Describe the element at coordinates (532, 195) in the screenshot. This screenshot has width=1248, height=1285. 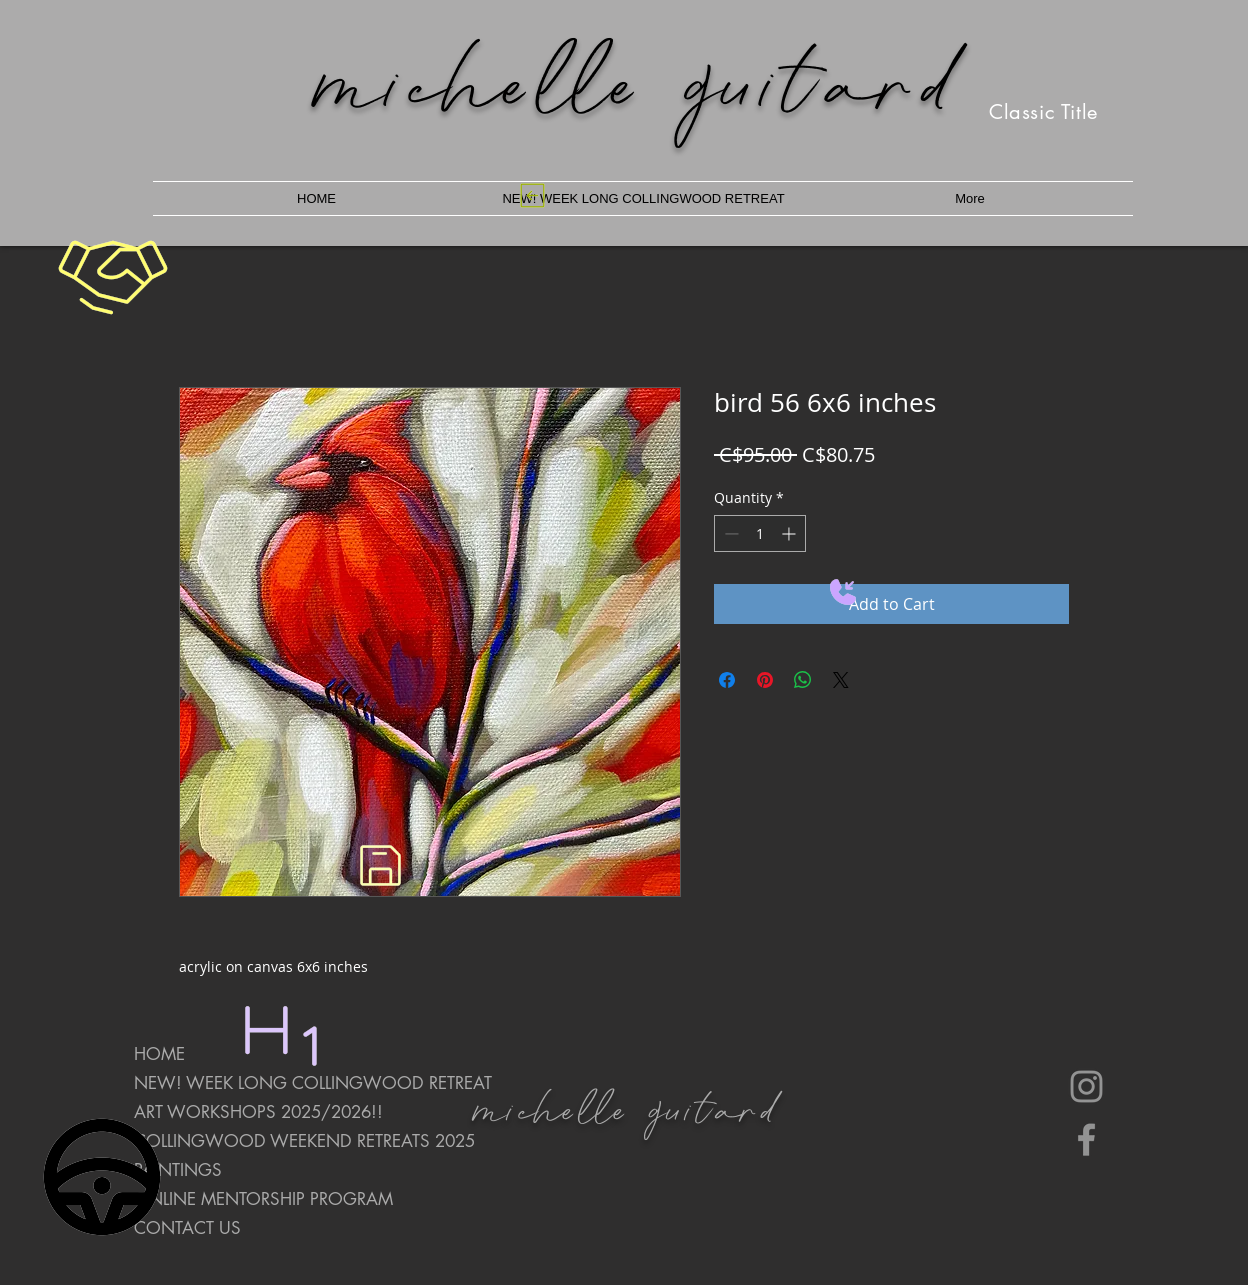
I see `go back to the previous screen` at that location.